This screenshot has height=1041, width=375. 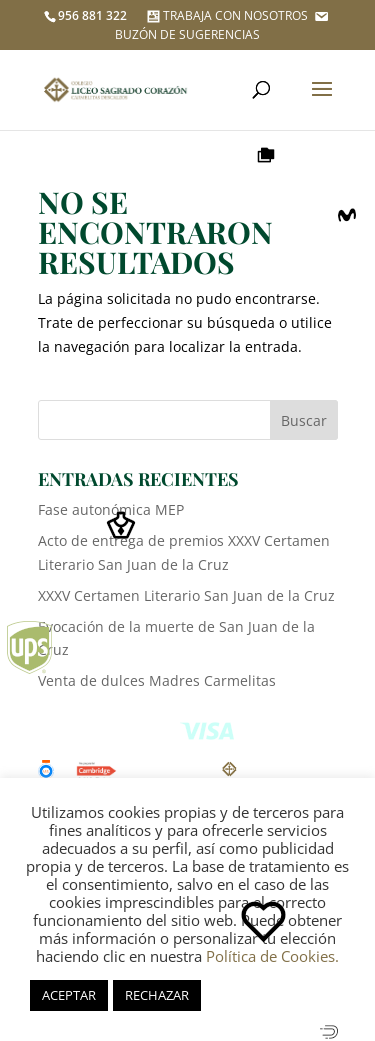 What do you see at coordinates (121, 526) in the screenshot?
I see `browse jewelry or accessories` at bounding box center [121, 526].